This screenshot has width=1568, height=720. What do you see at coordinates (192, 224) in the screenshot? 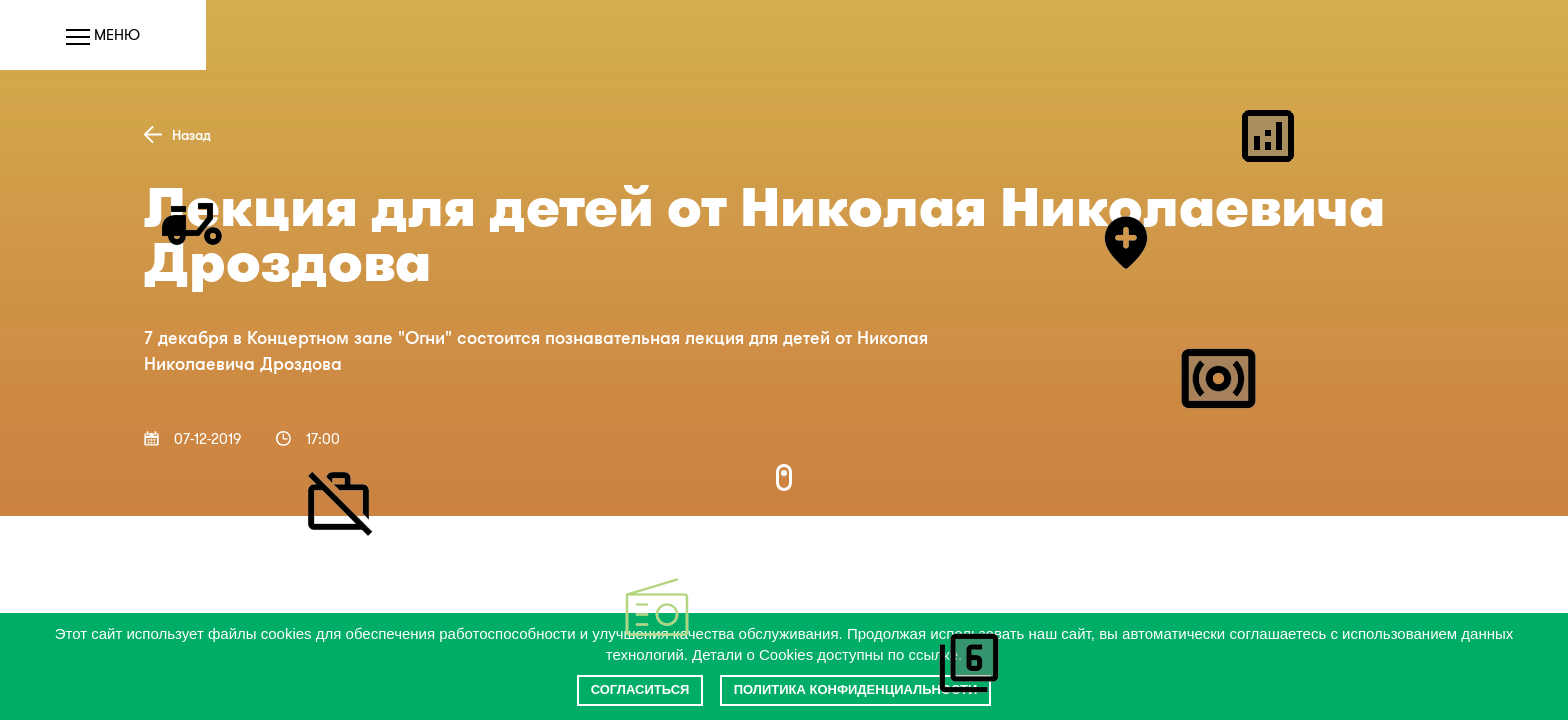
I see `select moped or scooter delivery option` at bounding box center [192, 224].